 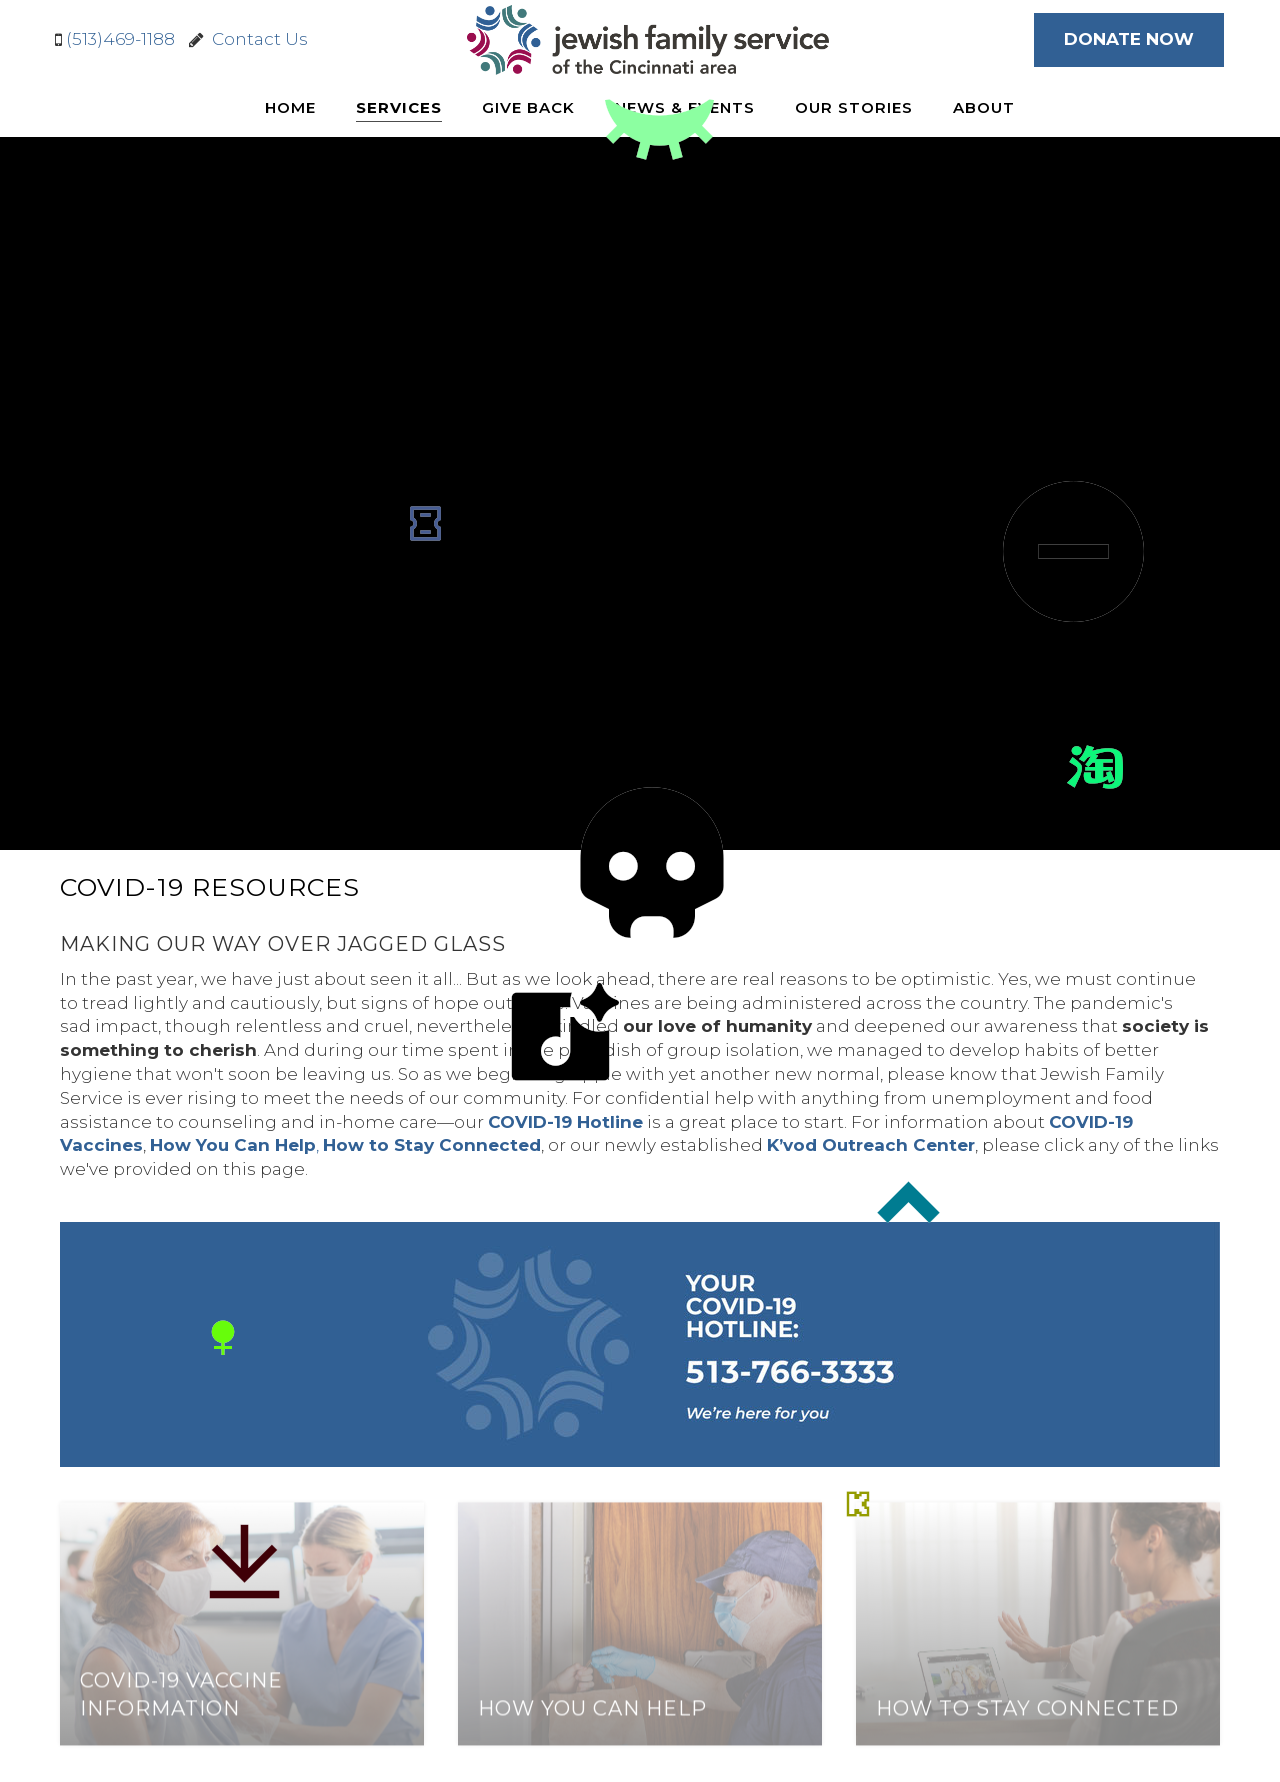 I want to click on indicates female or women's option, so click(x=223, y=1337).